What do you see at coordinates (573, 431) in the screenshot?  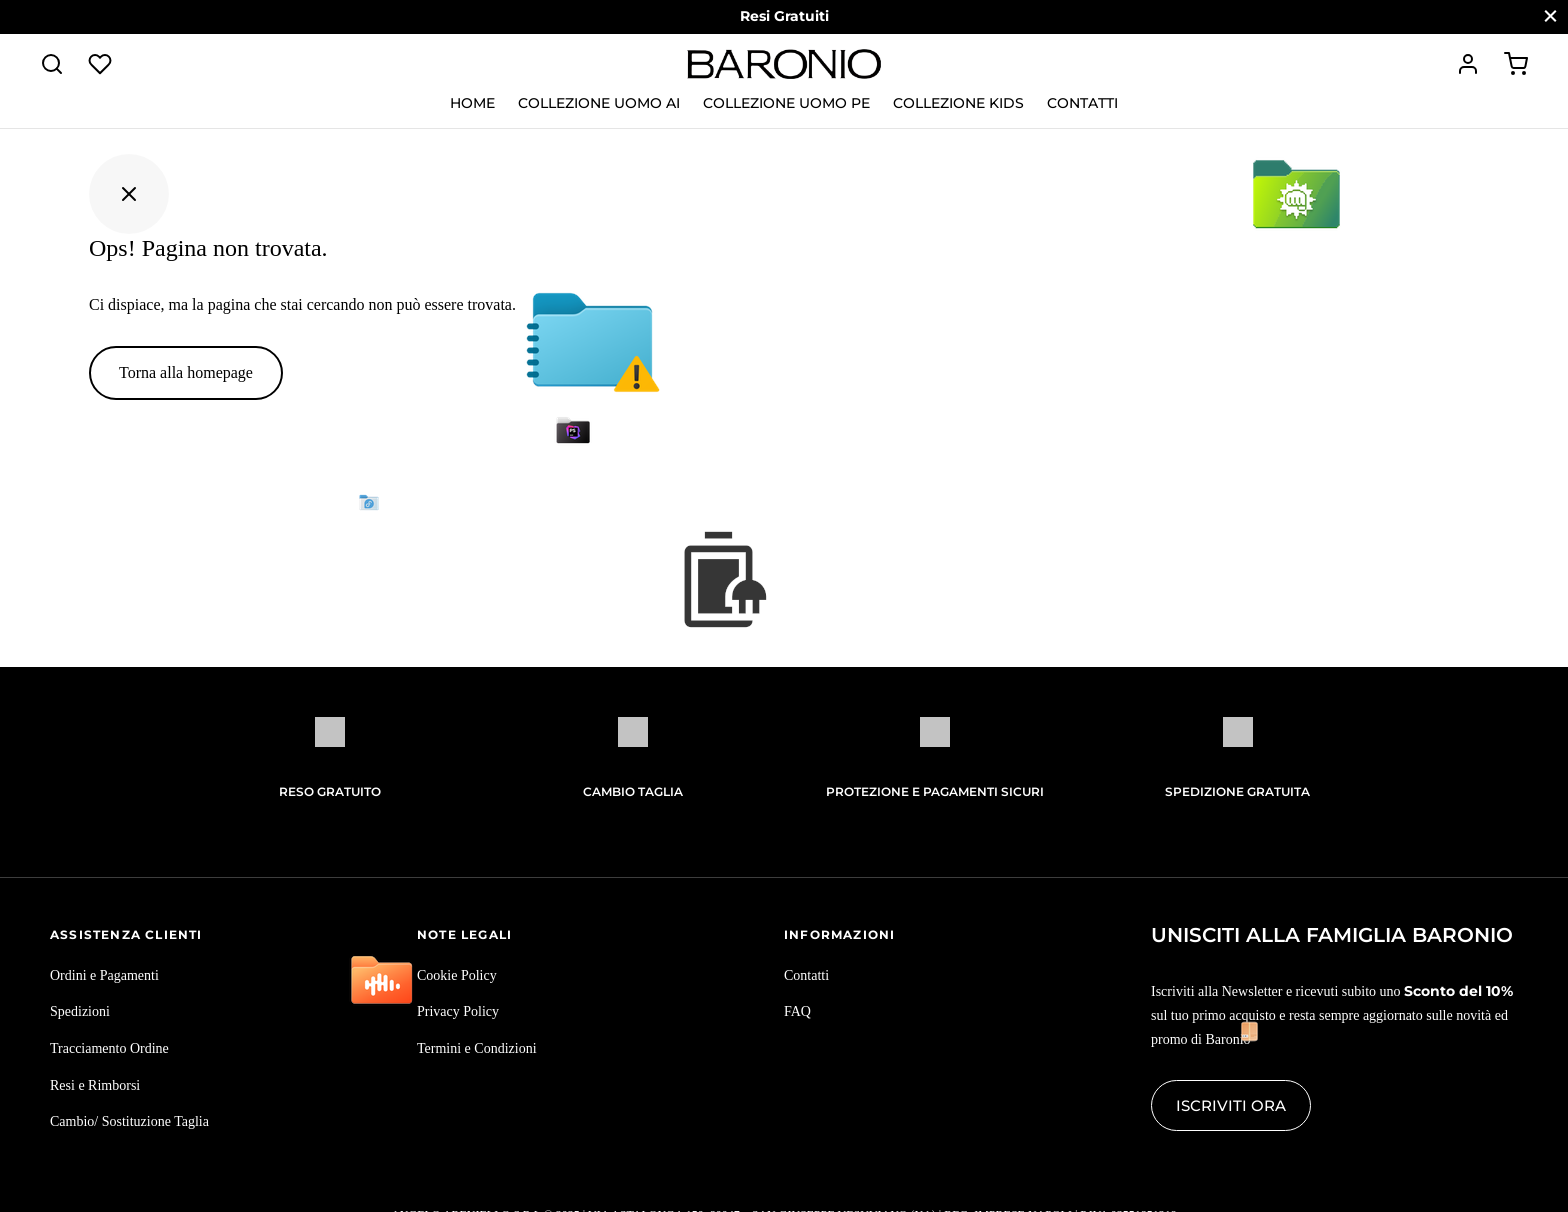 I see `folder containing phpstorm project files` at bounding box center [573, 431].